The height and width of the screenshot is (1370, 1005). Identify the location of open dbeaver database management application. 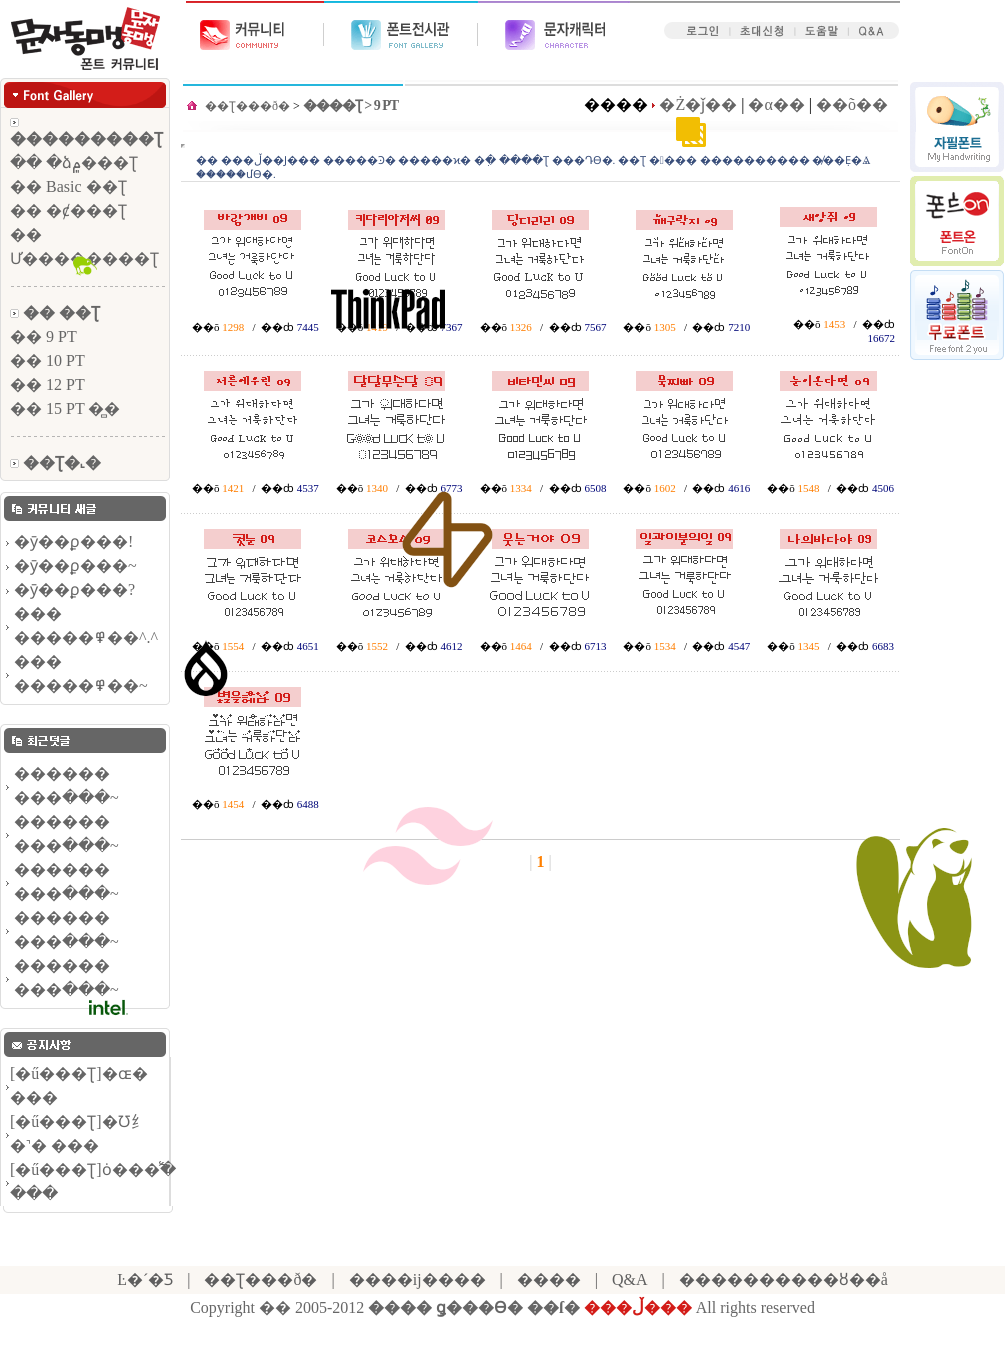
(914, 898).